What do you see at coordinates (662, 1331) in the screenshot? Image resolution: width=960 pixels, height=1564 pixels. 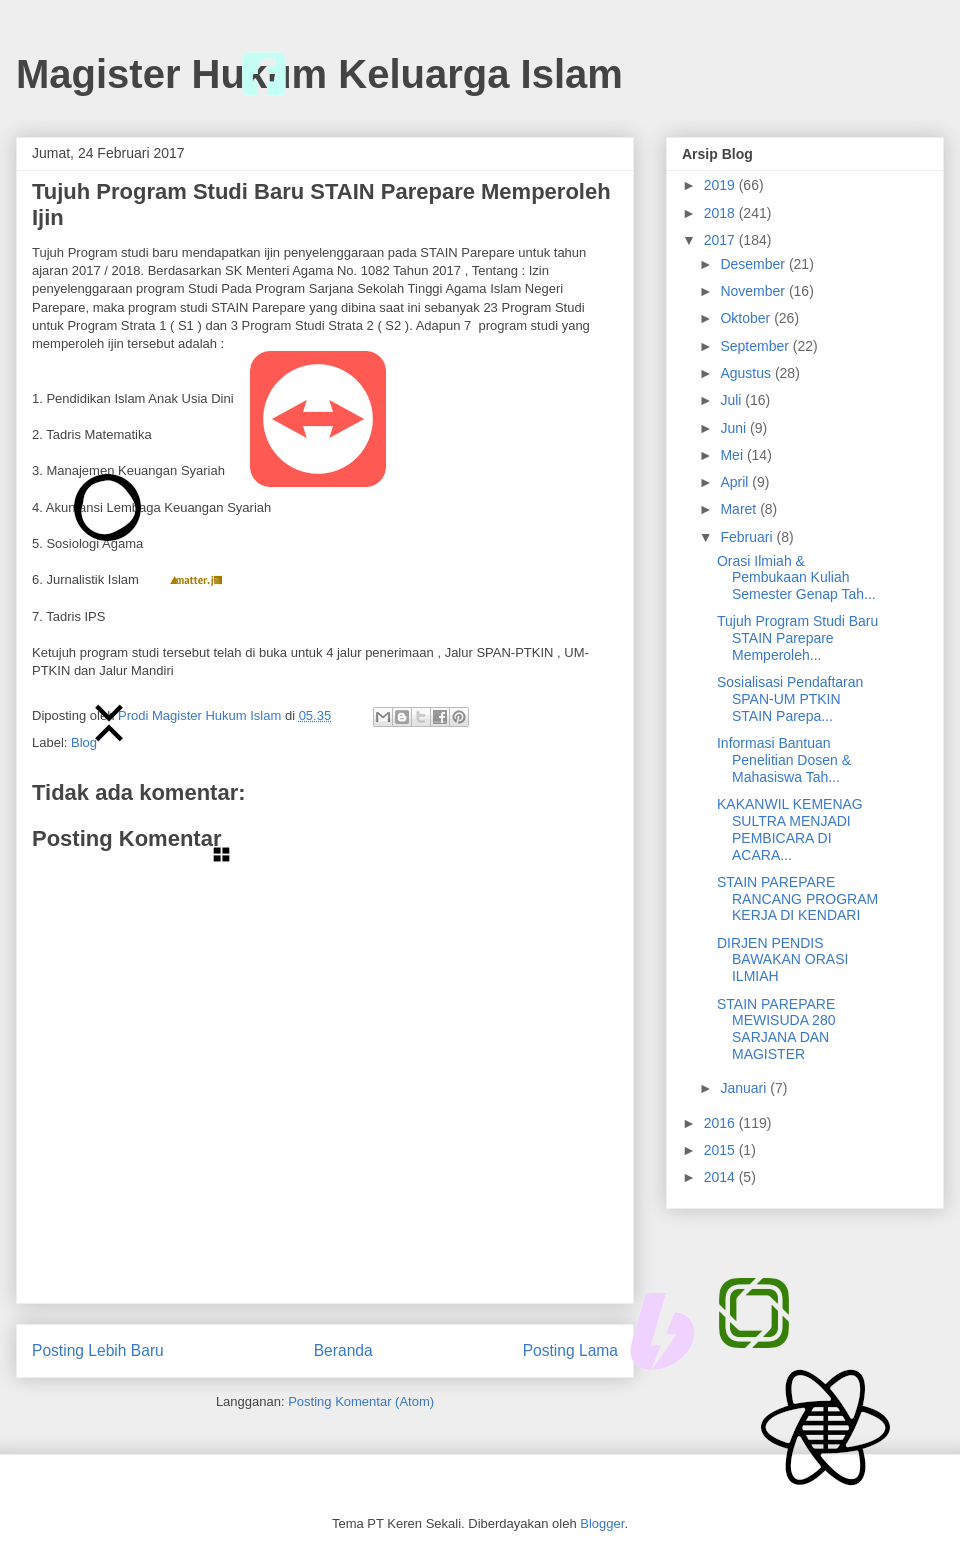 I see `open boosty creator platform` at bounding box center [662, 1331].